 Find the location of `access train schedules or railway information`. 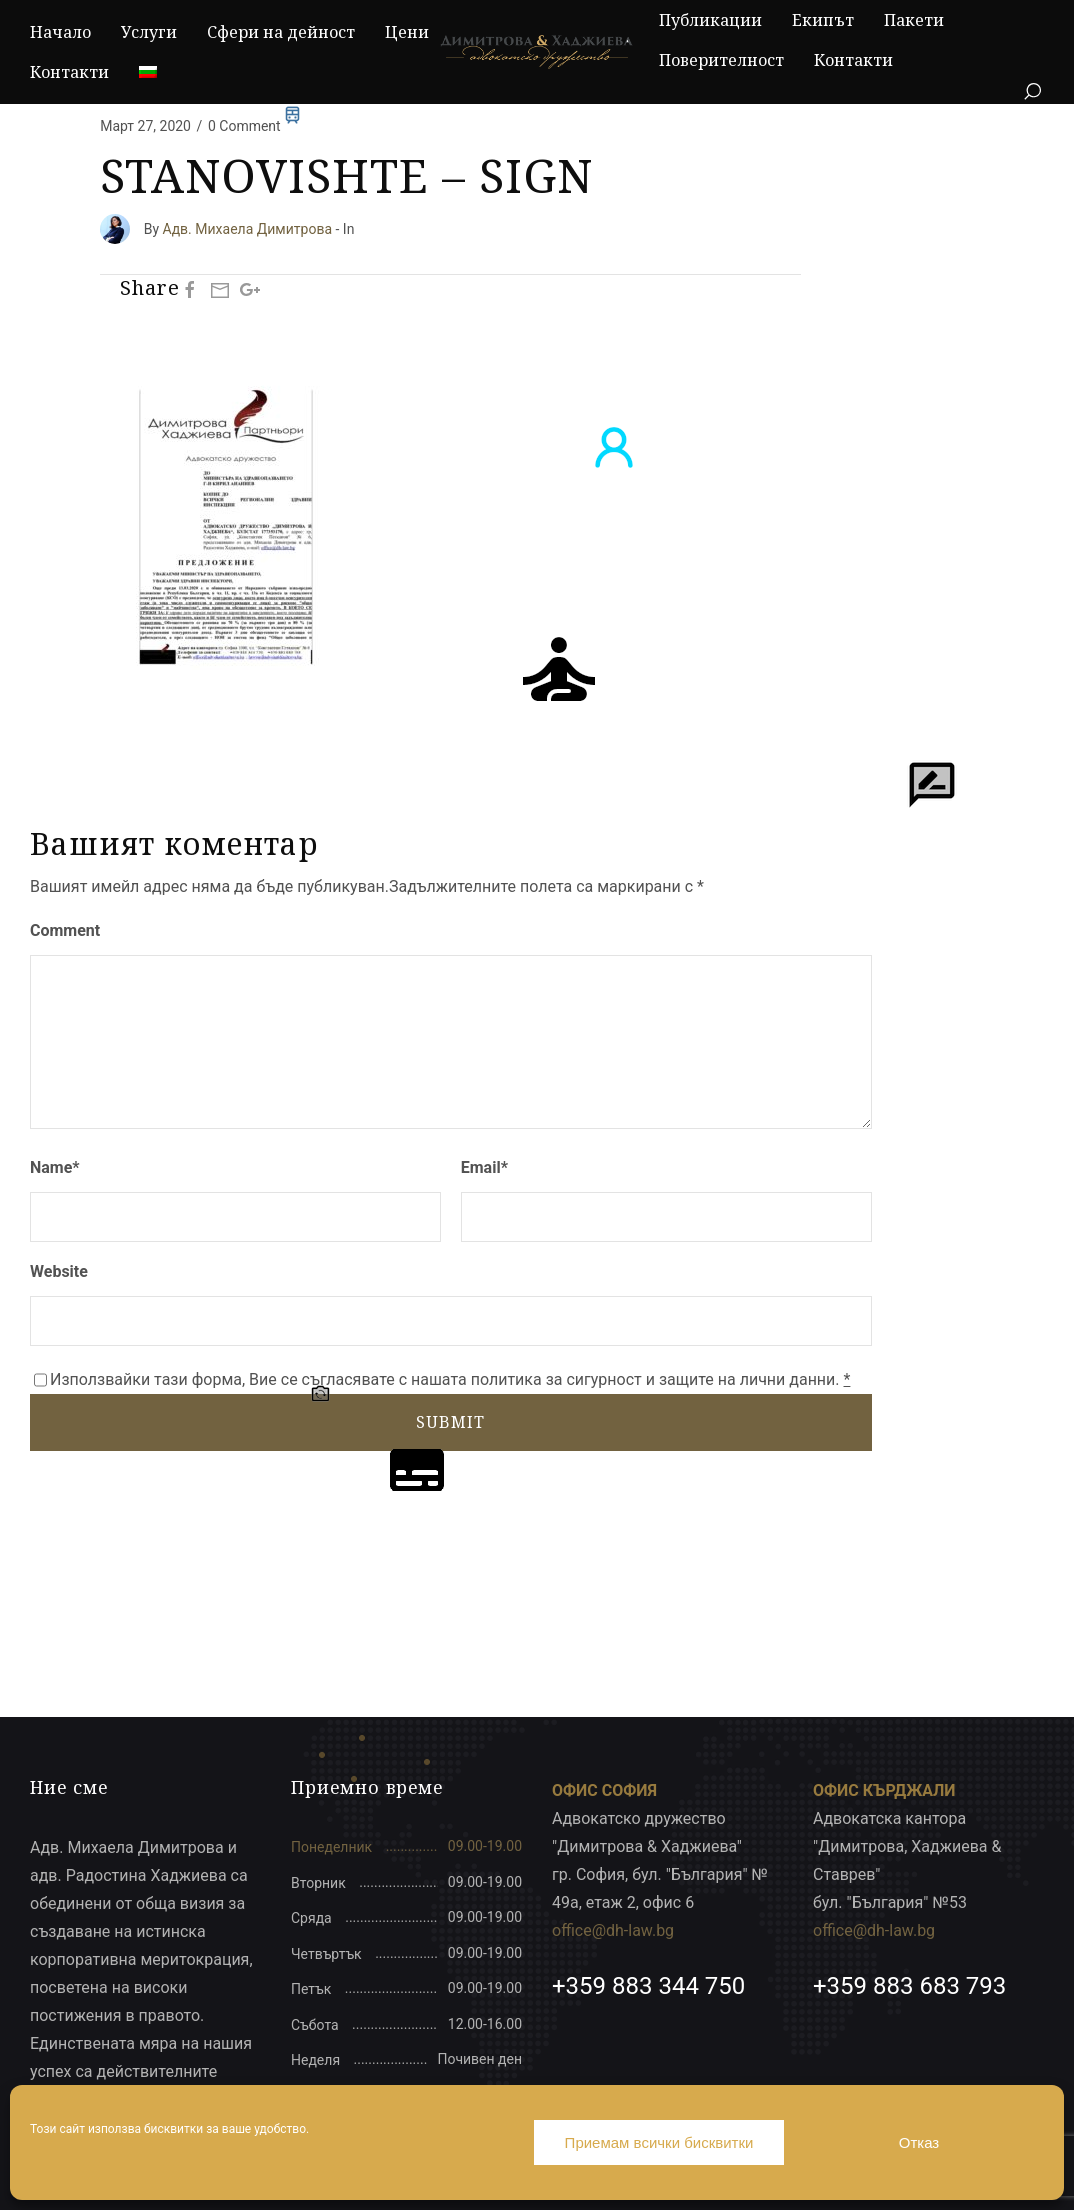

access train schedules or railway information is located at coordinates (292, 114).